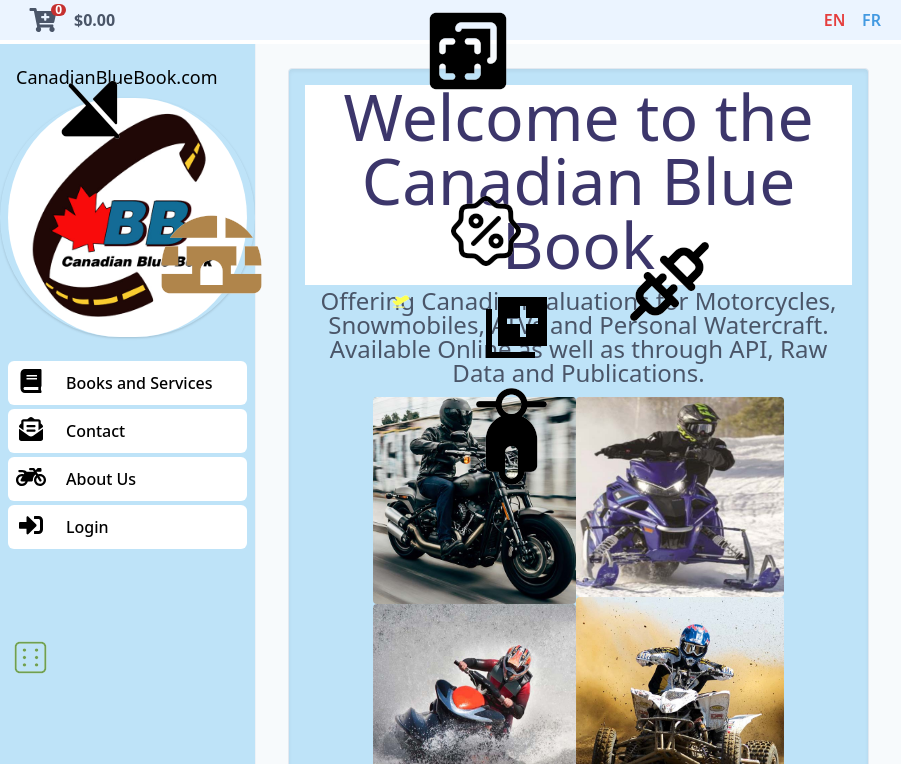 The width and height of the screenshot is (901, 764). I want to click on randomize or shuffle content, so click(30, 657).